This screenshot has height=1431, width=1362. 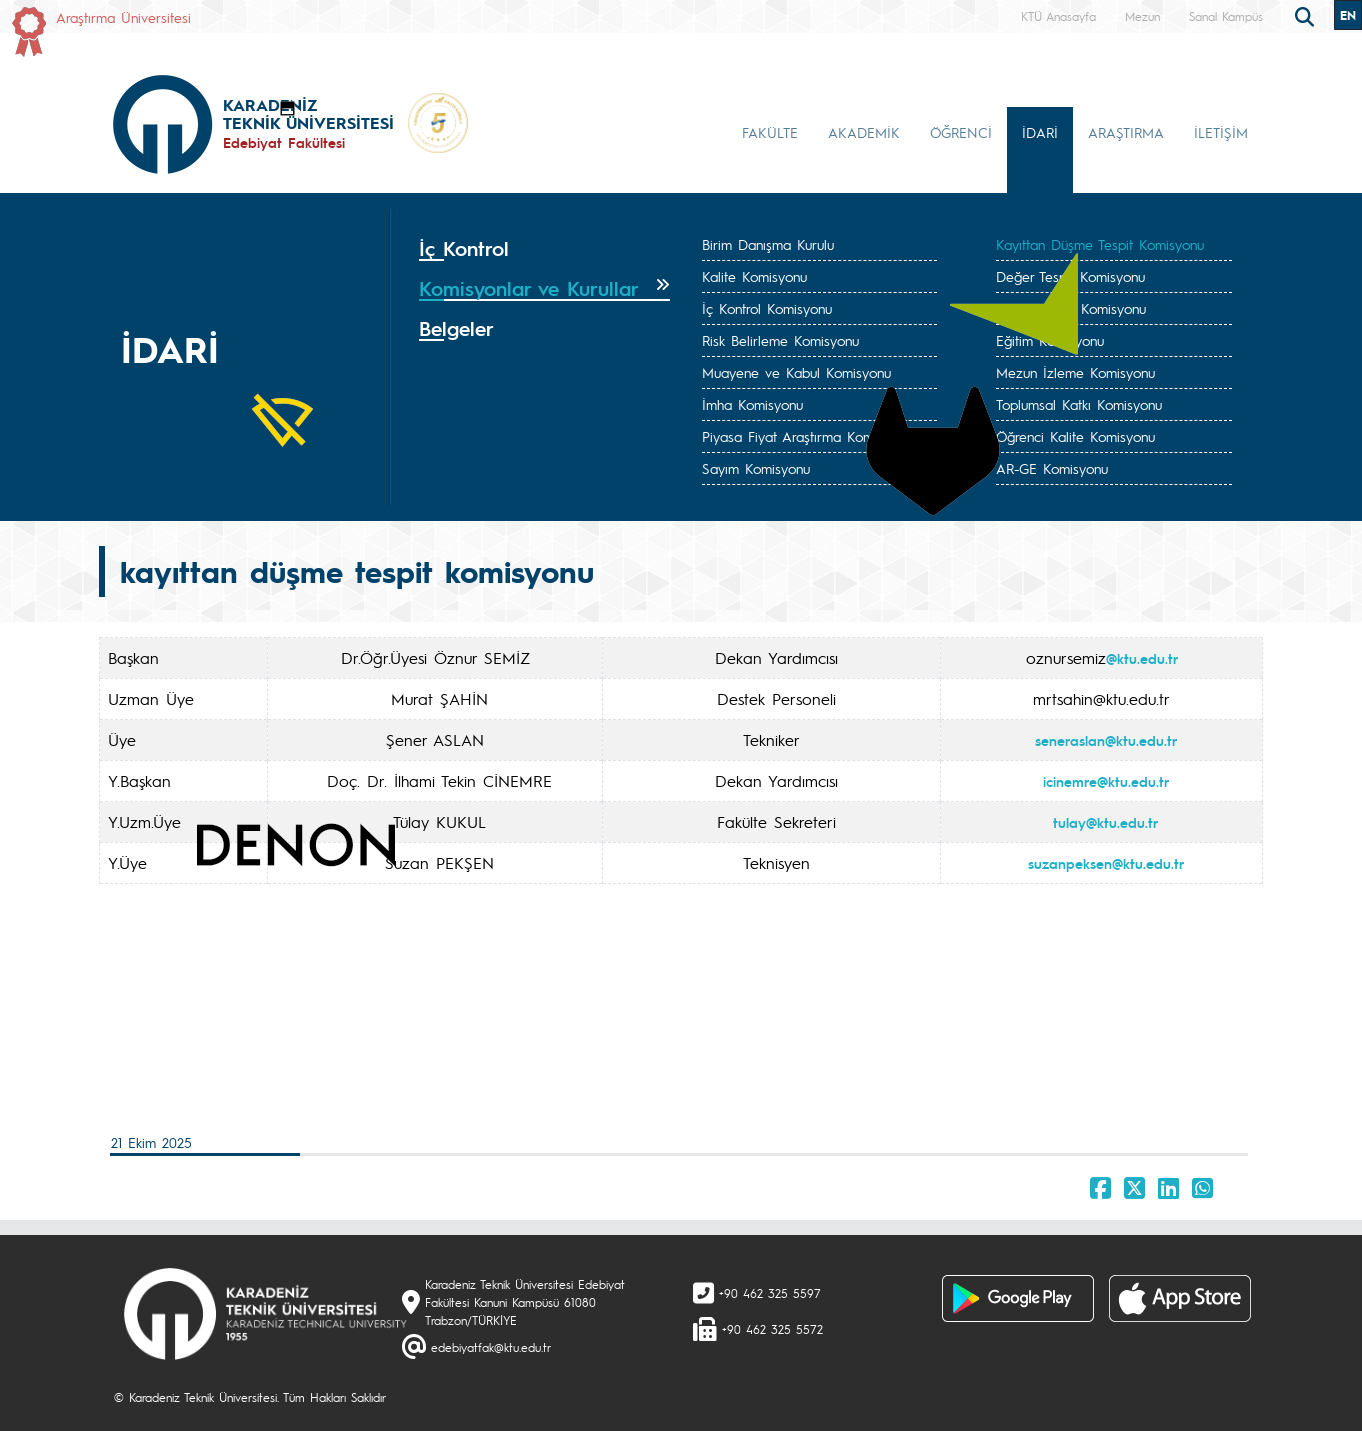 What do you see at coordinates (296, 845) in the screenshot?
I see `denon brand logo` at bounding box center [296, 845].